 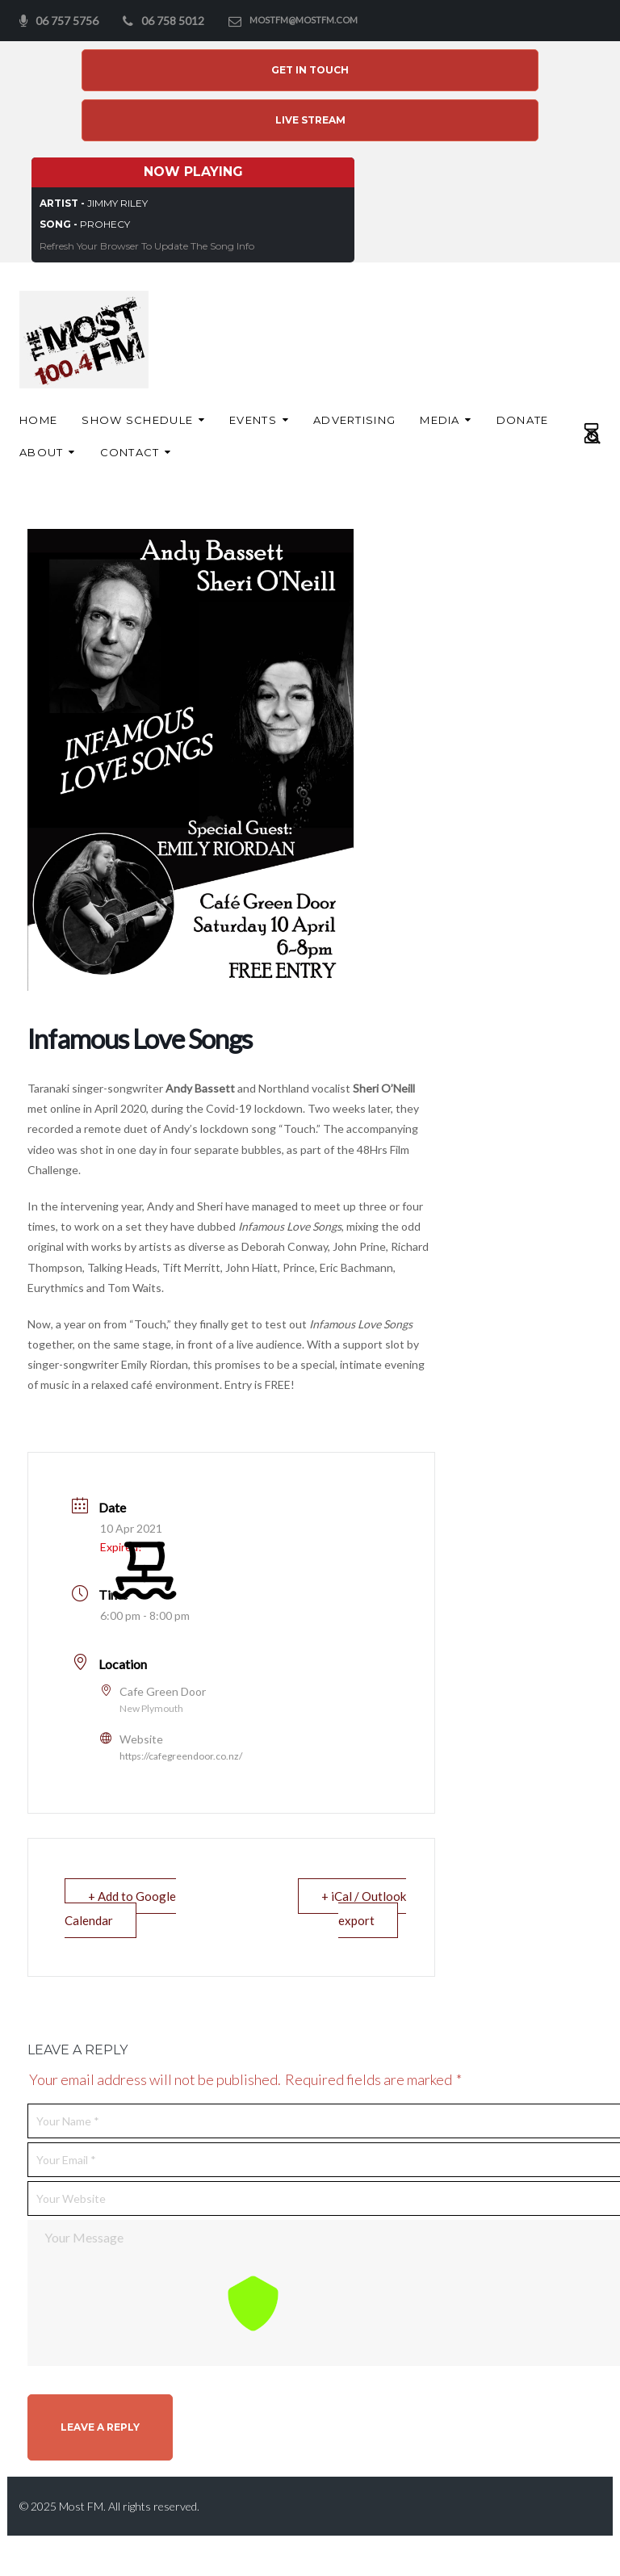 What do you see at coordinates (591, 433) in the screenshot?
I see `indicates a task or process in progress` at bounding box center [591, 433].